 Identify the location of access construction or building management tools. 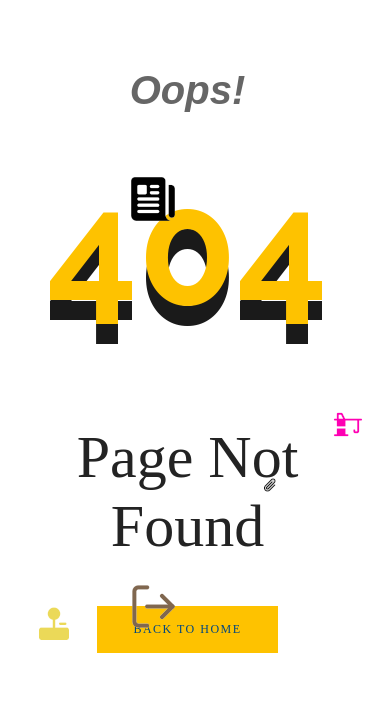
(347, 424).